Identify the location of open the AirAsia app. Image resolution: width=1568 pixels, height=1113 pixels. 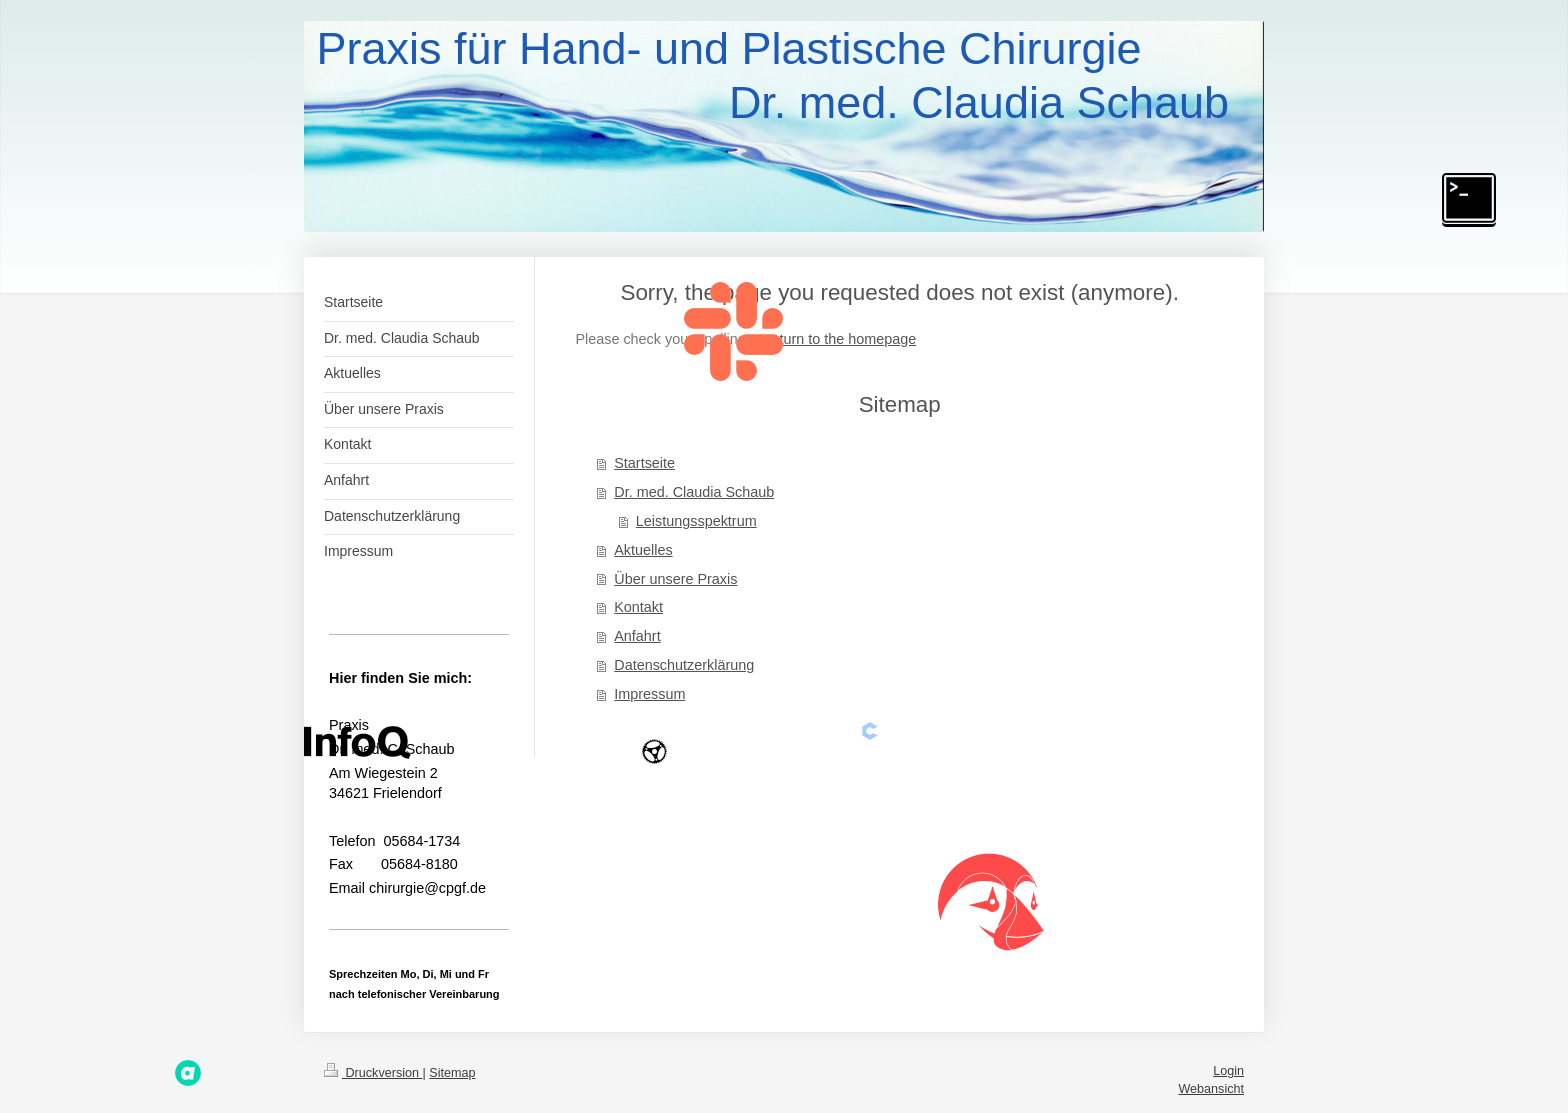
(188, 1073).